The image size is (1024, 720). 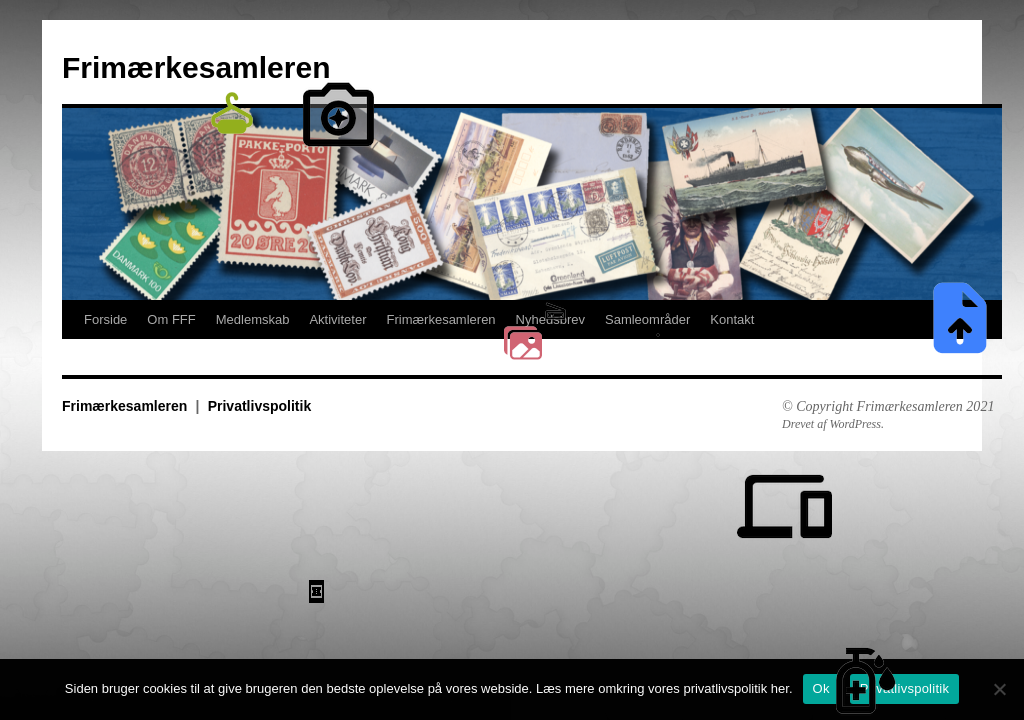 What do you see at coordinates (862, 680) in the screenshot?
I see `access hand sanitizer station information` at bounding box center [862, 680].